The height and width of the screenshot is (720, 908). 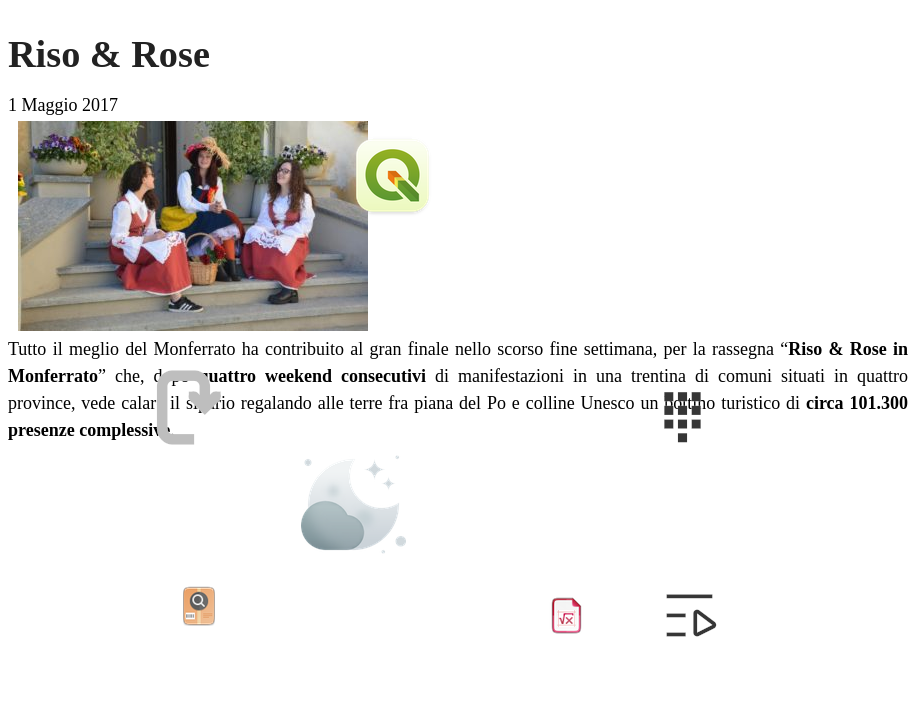 I want to click on indicates partly cloudy conditions at night, so click(x=353, y=504).